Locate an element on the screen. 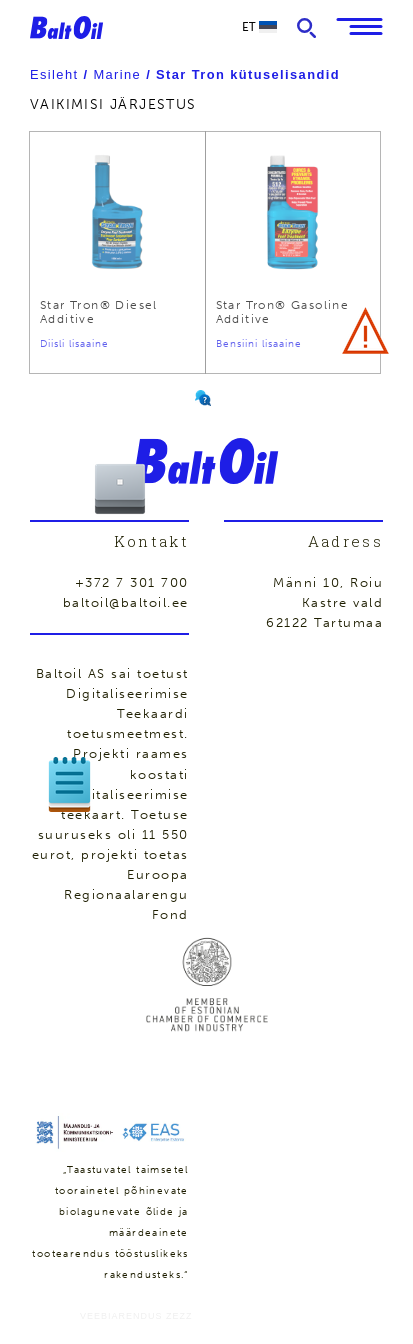 The height and width of the screenshot is (1344, 413). open the Microsoft Surface app is located at coordinates (120, 489).